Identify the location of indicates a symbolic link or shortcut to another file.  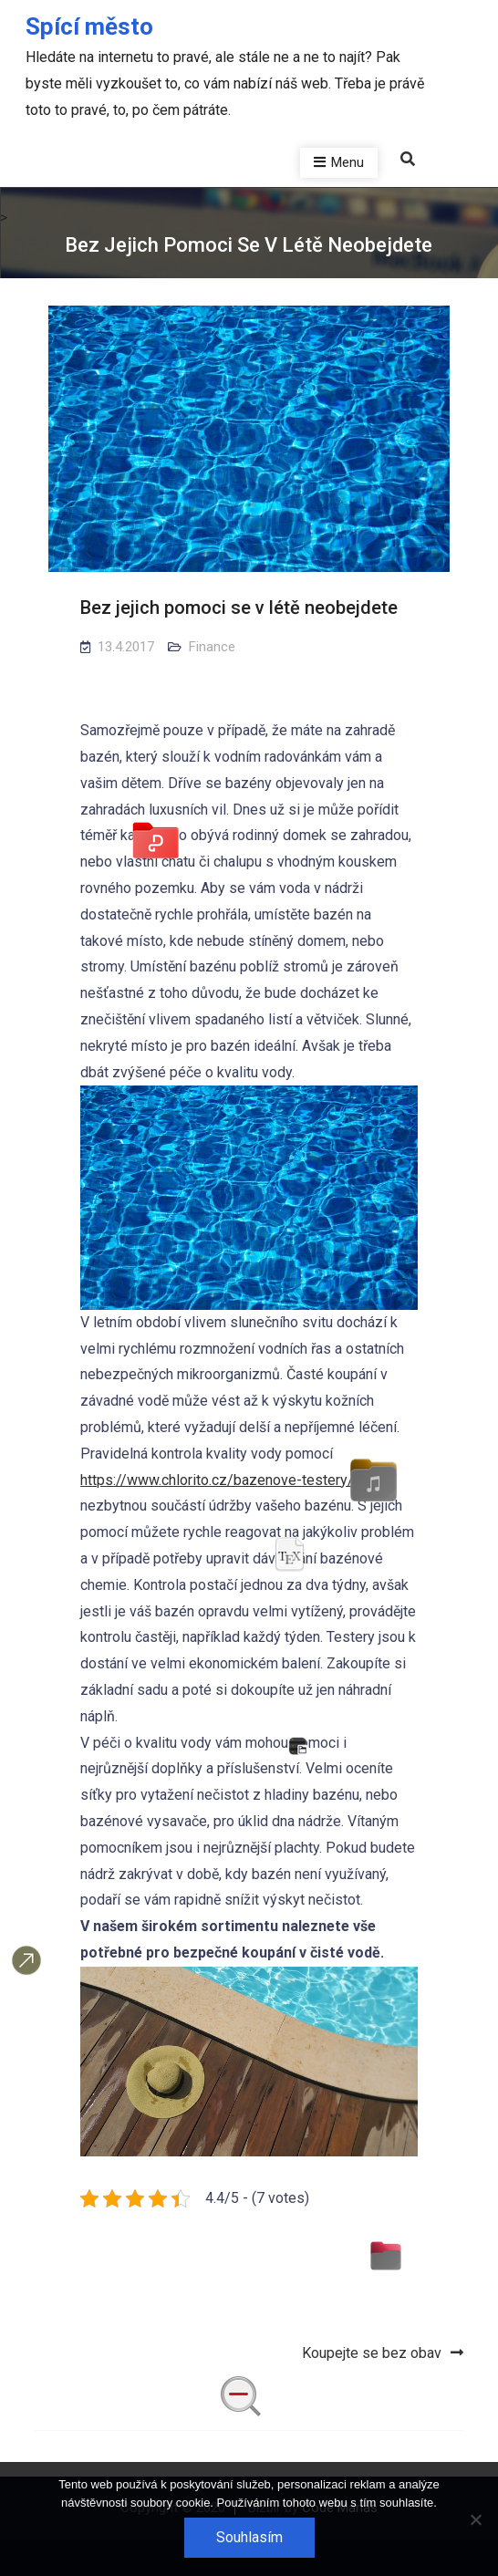
(26, 1960).